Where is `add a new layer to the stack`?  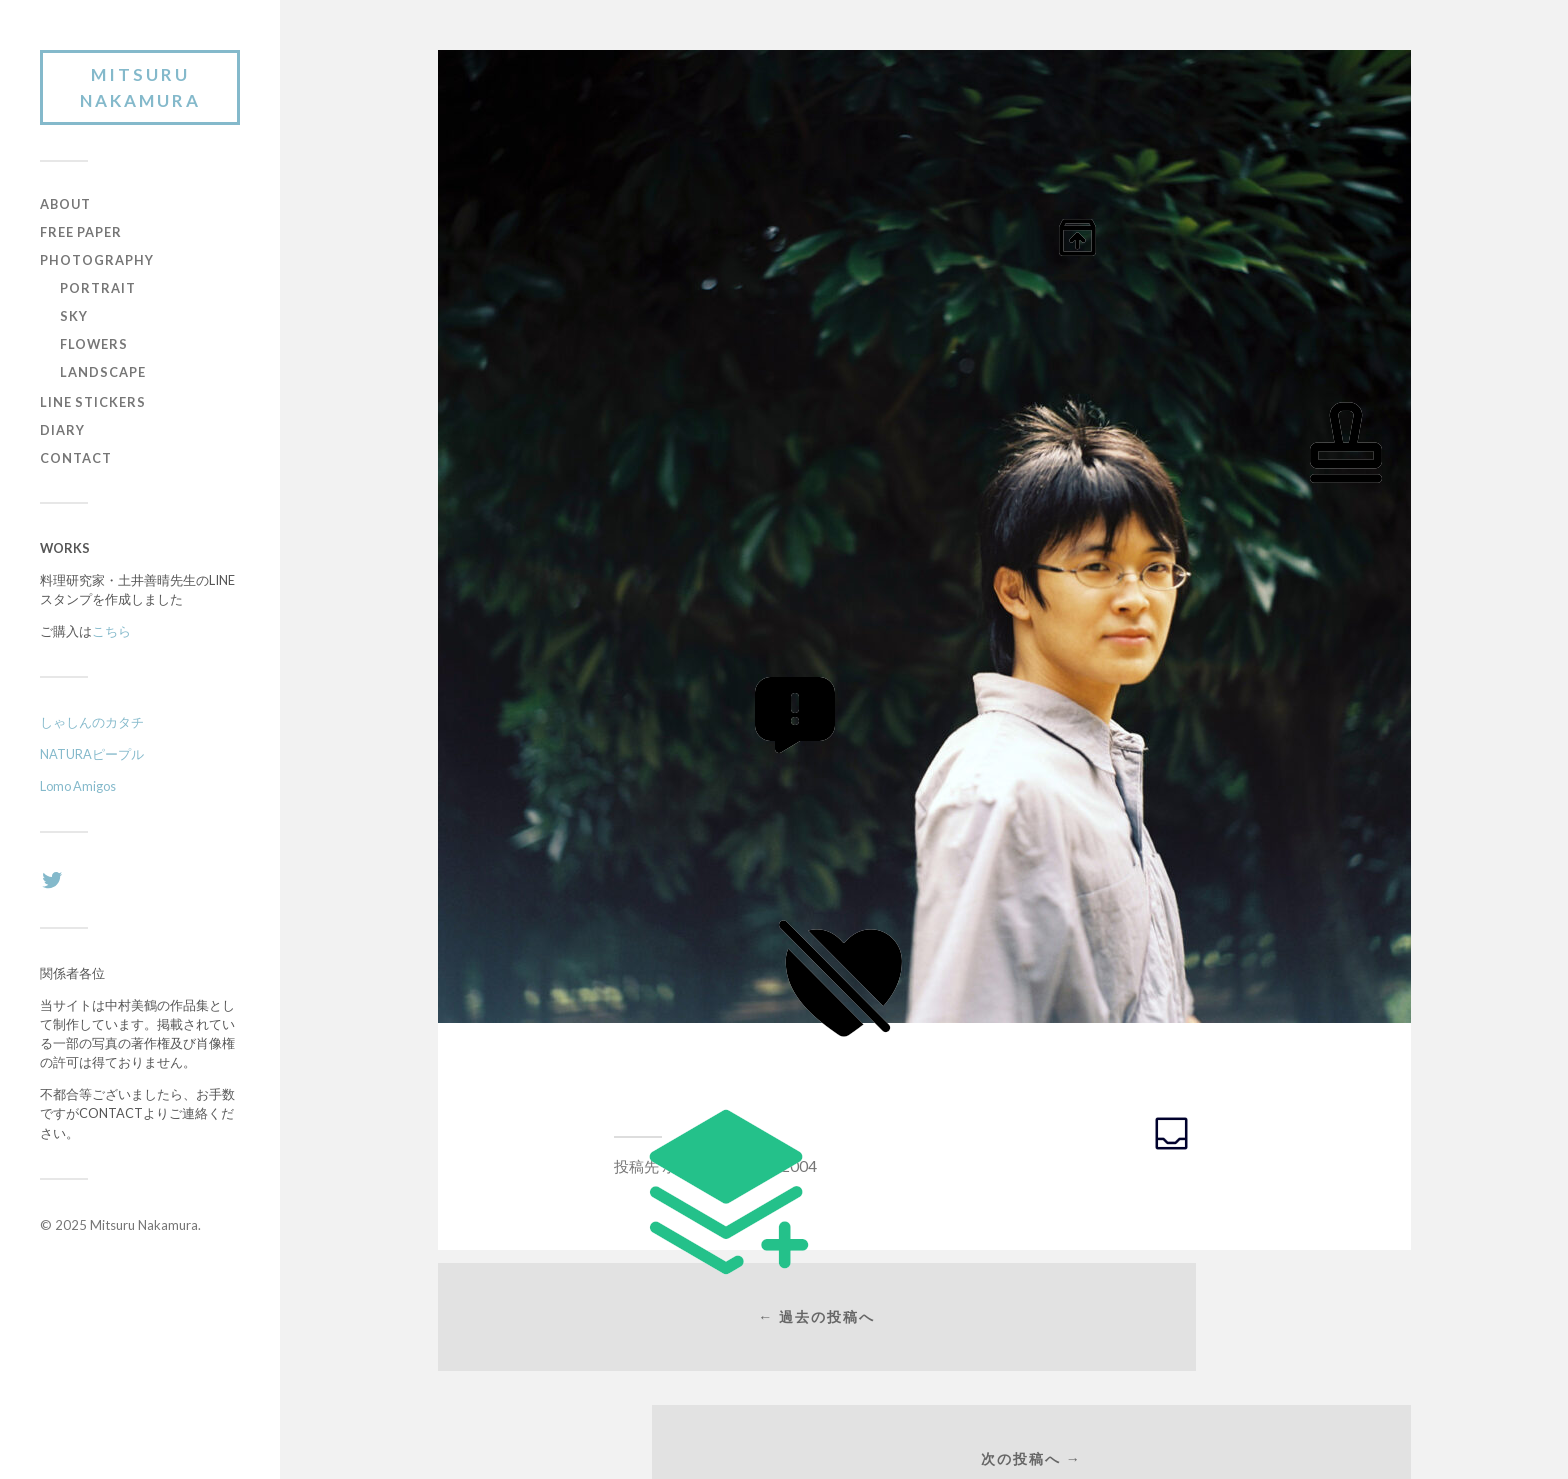
add a new layer to the stack is located at coordinates (726, 1192).